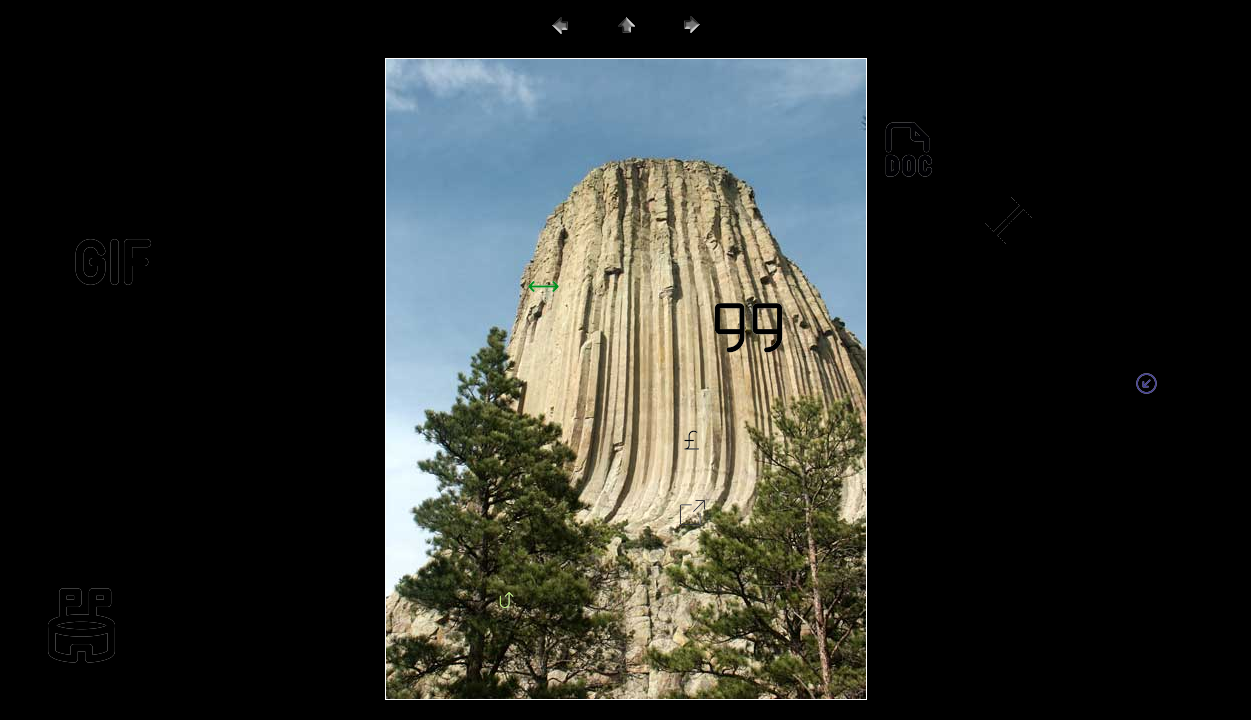 Image resolution: width=1251 pixels, height=720 pixels. I want to click on insert a block quote, so click(748, 326).